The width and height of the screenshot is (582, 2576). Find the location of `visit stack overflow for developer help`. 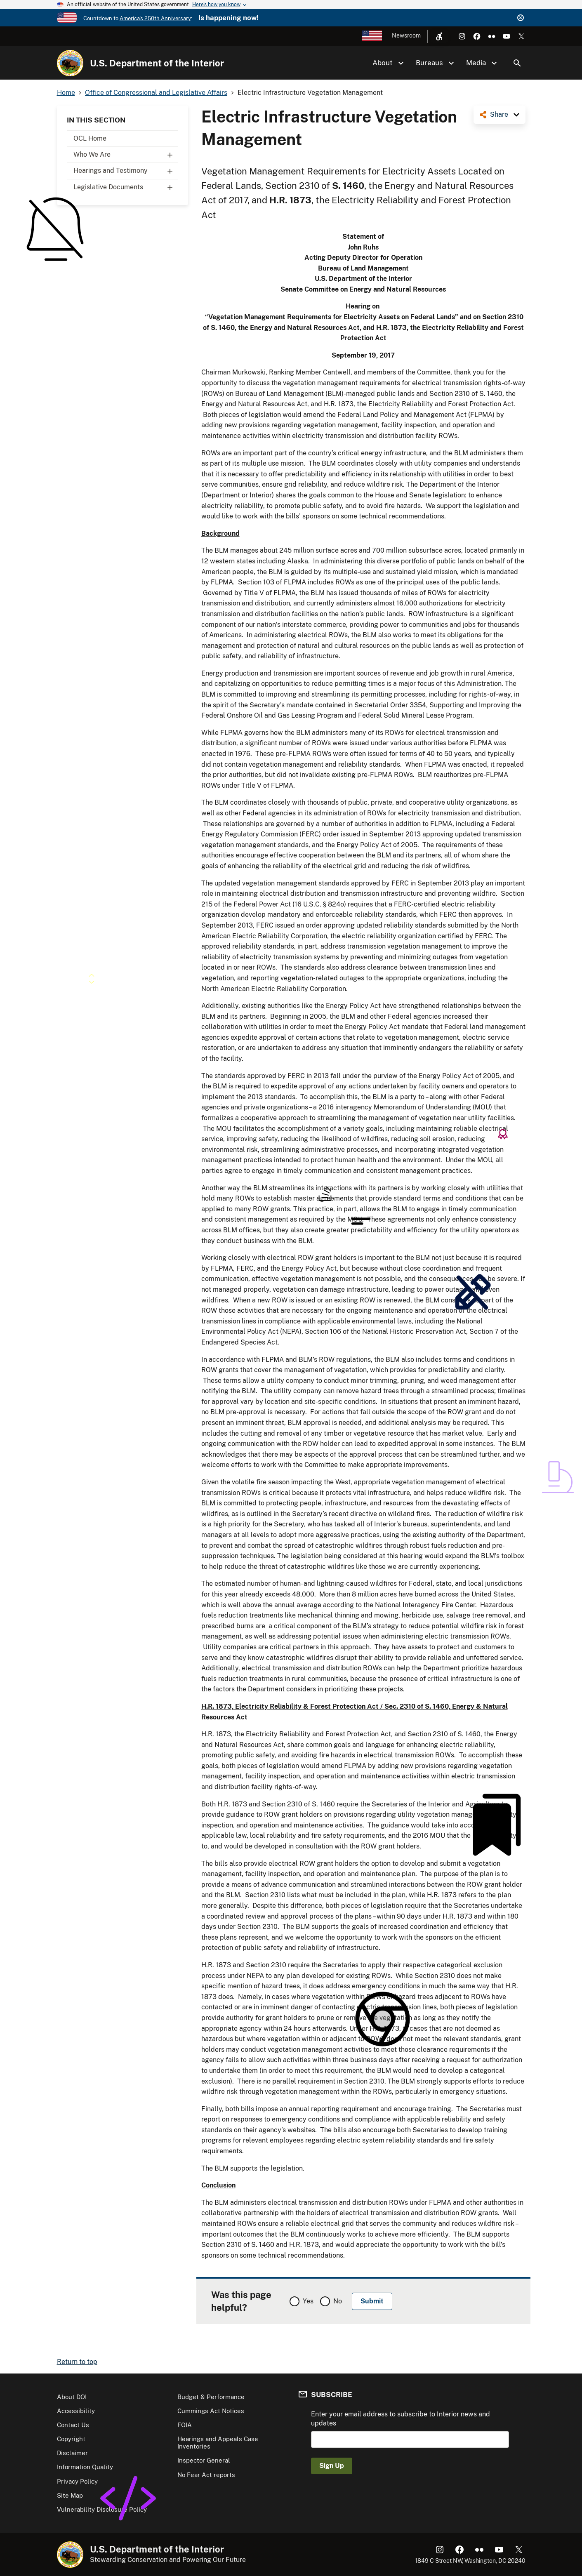

visit stack overflow for developer help is located at coordinates (325, 1194).